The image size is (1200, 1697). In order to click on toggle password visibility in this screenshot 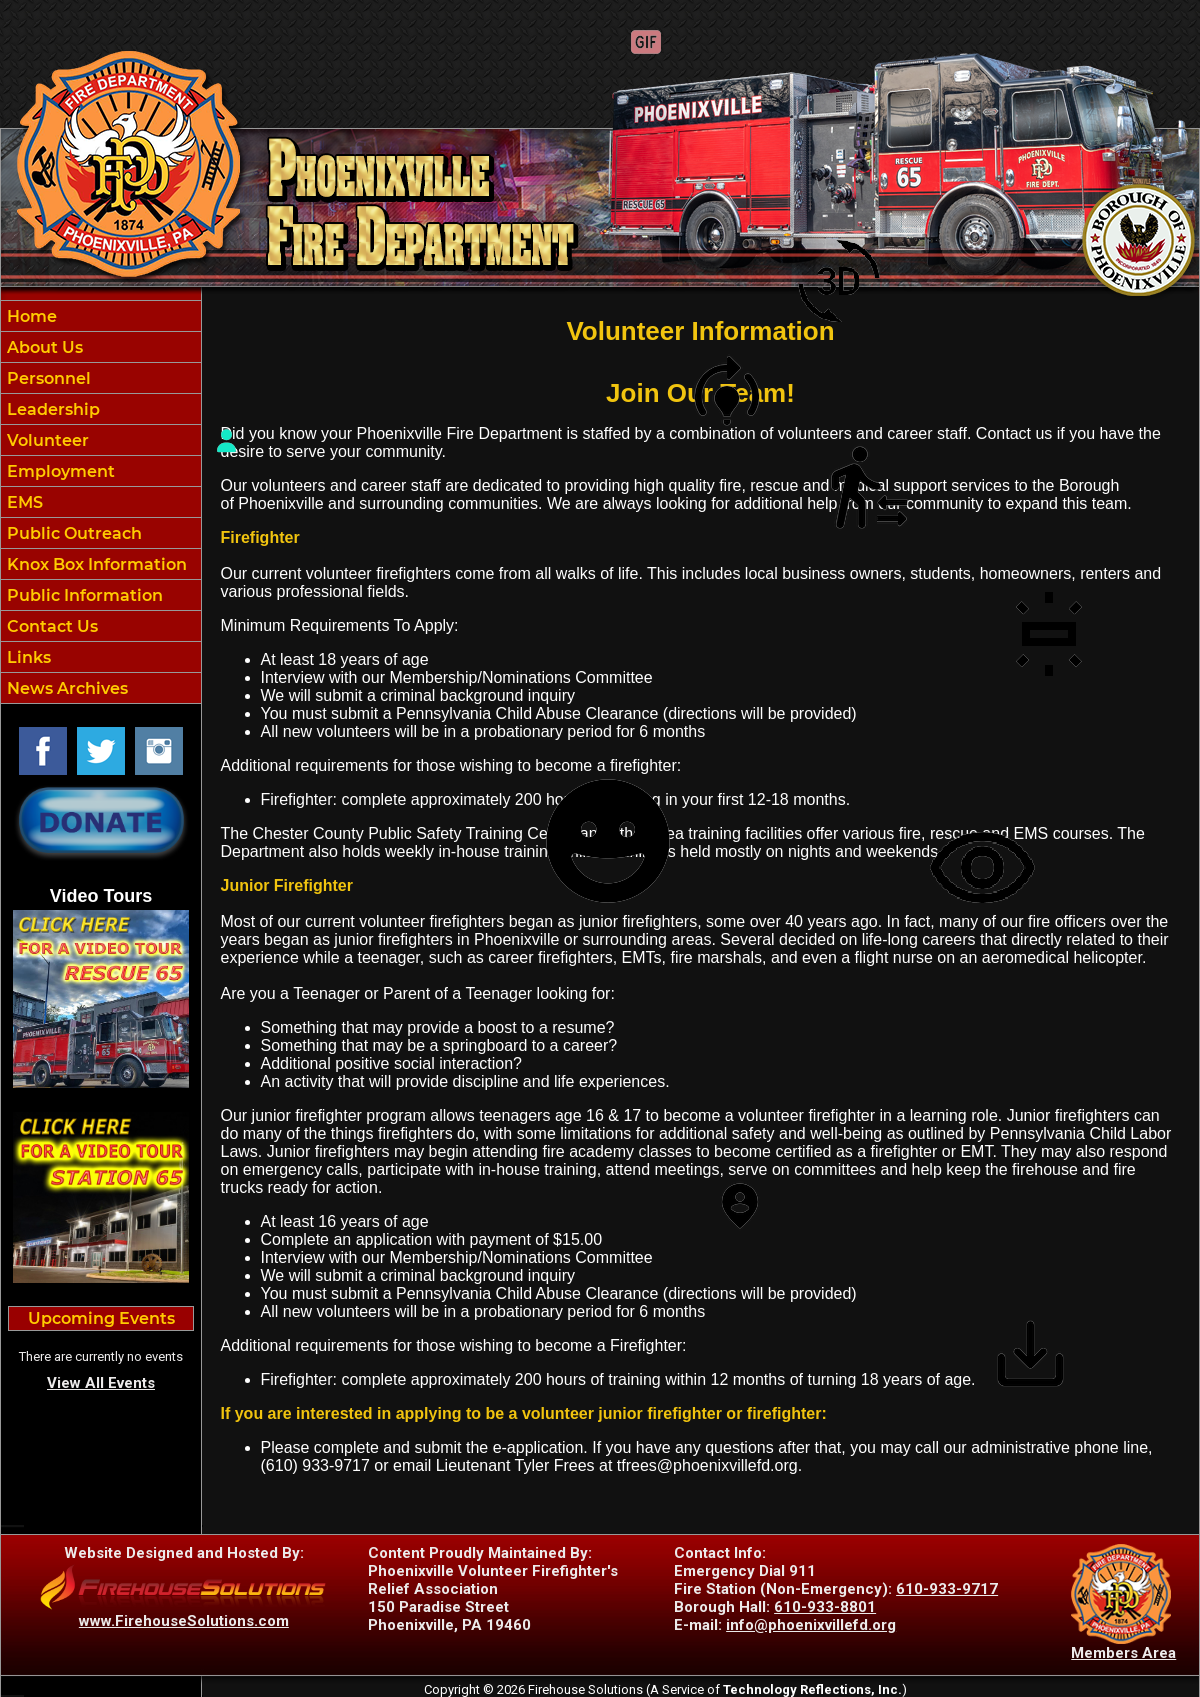, I will do `click(982, 867)`.